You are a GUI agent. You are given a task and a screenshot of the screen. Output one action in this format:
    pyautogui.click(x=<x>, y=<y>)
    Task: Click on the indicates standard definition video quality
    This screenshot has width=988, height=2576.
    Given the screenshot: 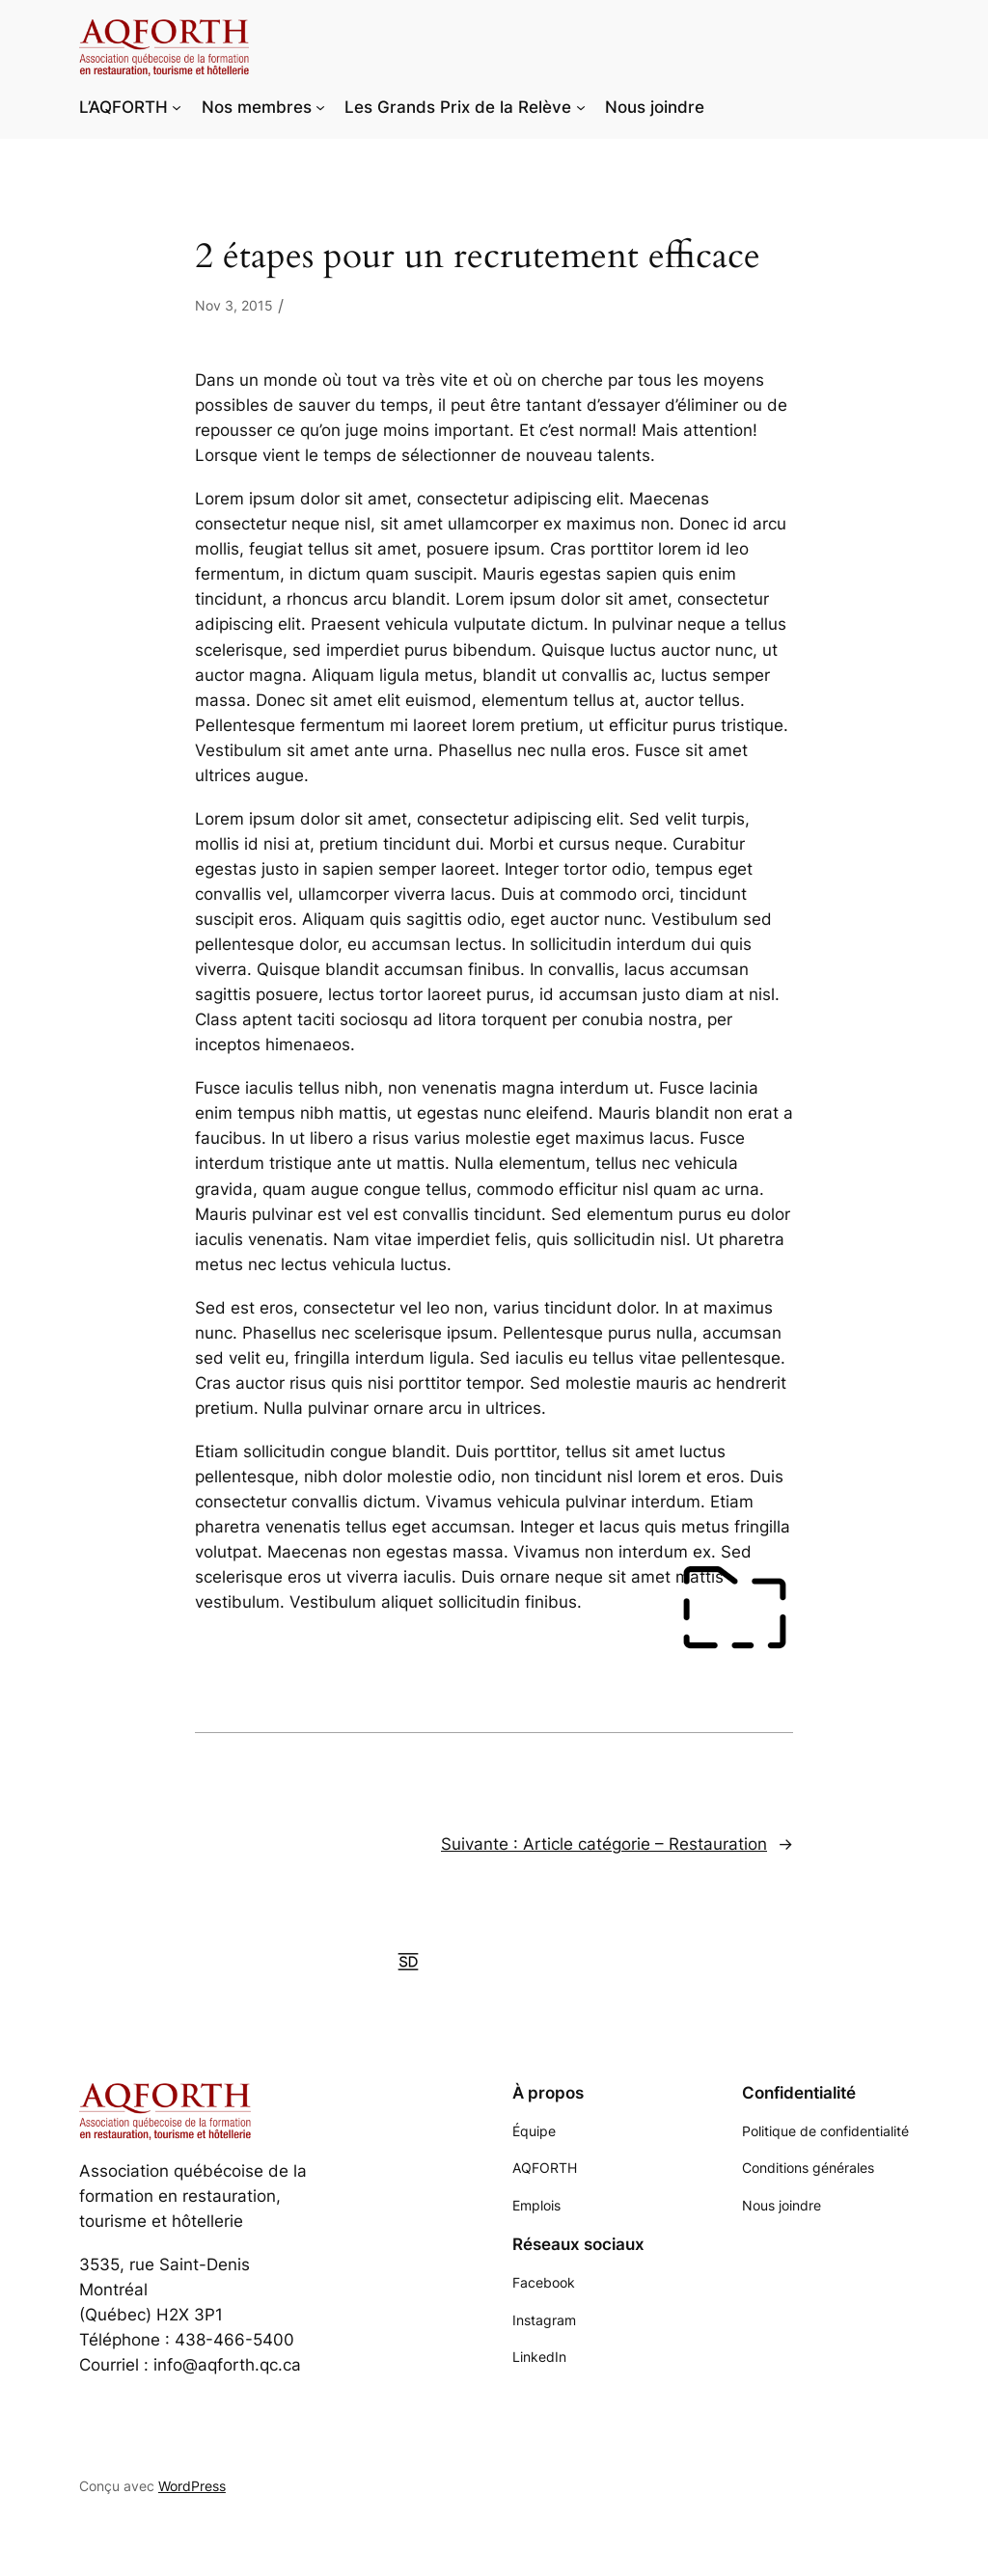 What is the action you would take?
    pyautogui.click(x=408, y=1962)
    